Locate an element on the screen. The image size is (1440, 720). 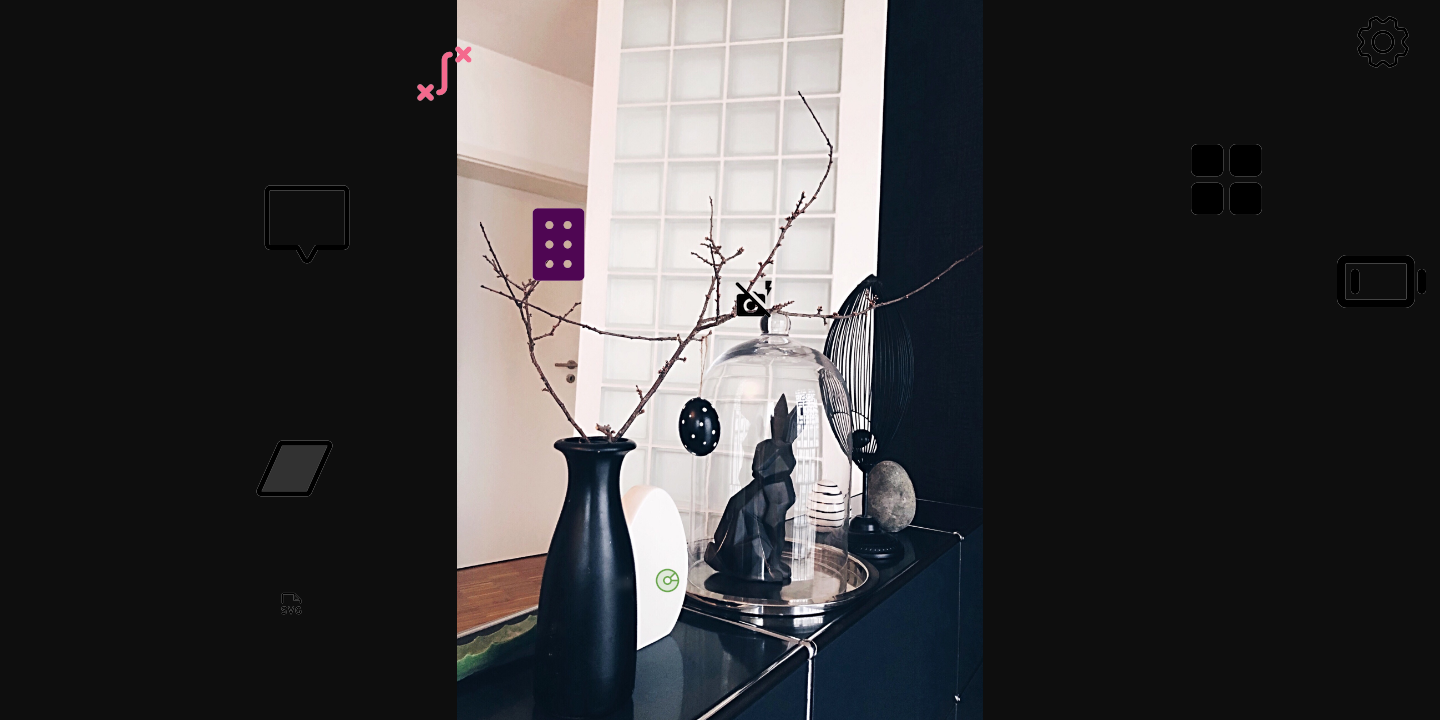
play or access music library is located at coordinates (667, 580).